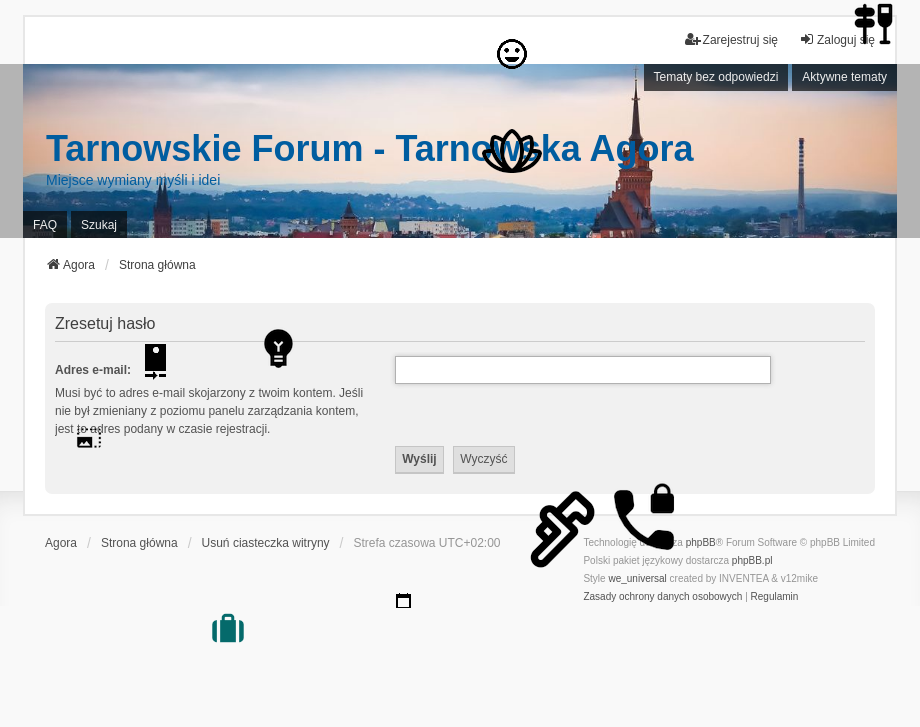 This screenshot has width=920, height=727. I want to click on view today's date, so click(403, 600).